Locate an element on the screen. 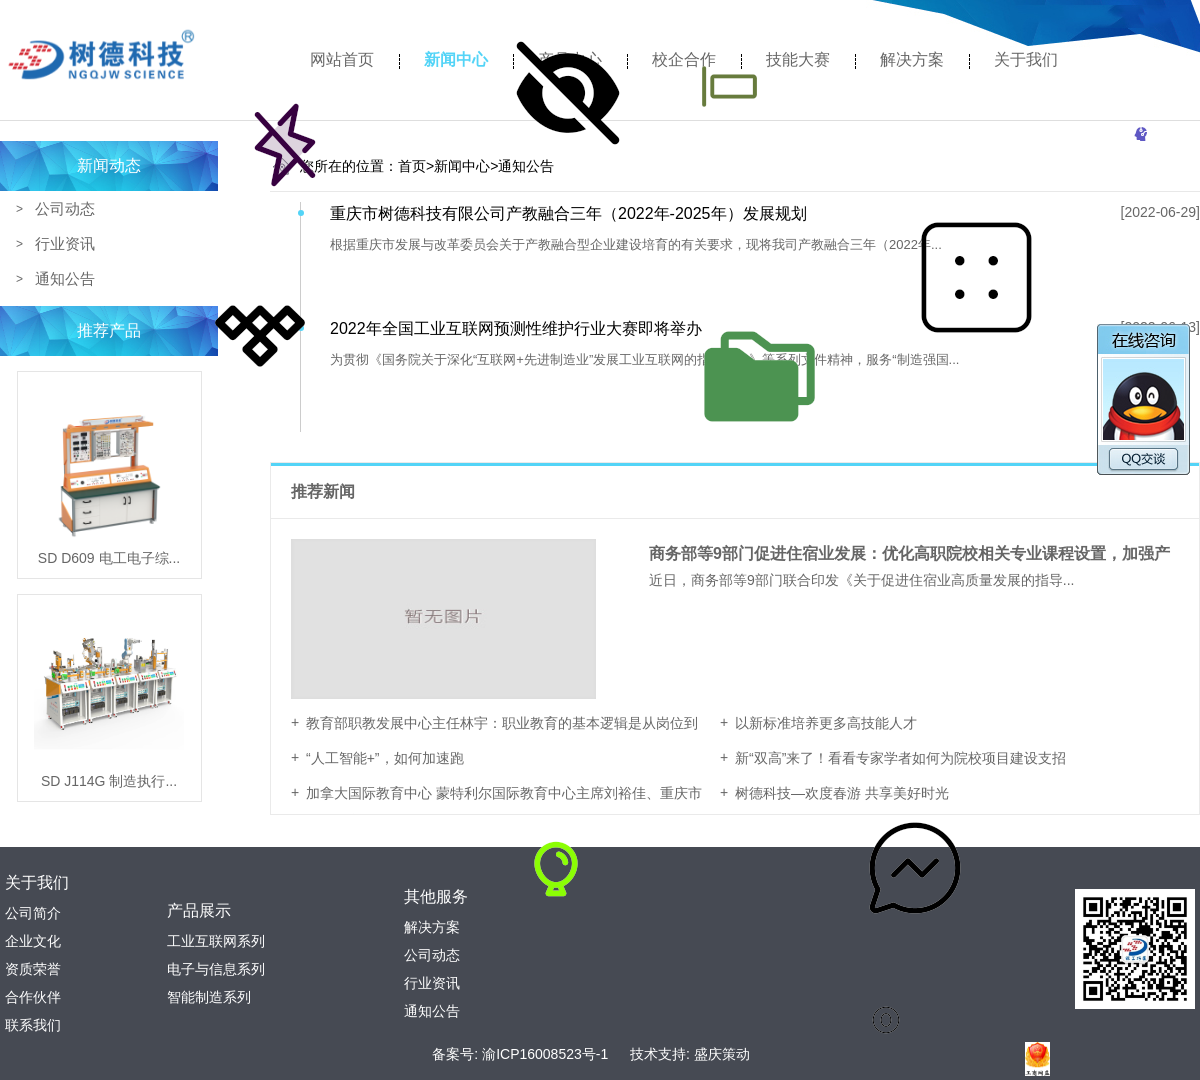  access AI or machine learning features is located at coordinates (1141, 134).